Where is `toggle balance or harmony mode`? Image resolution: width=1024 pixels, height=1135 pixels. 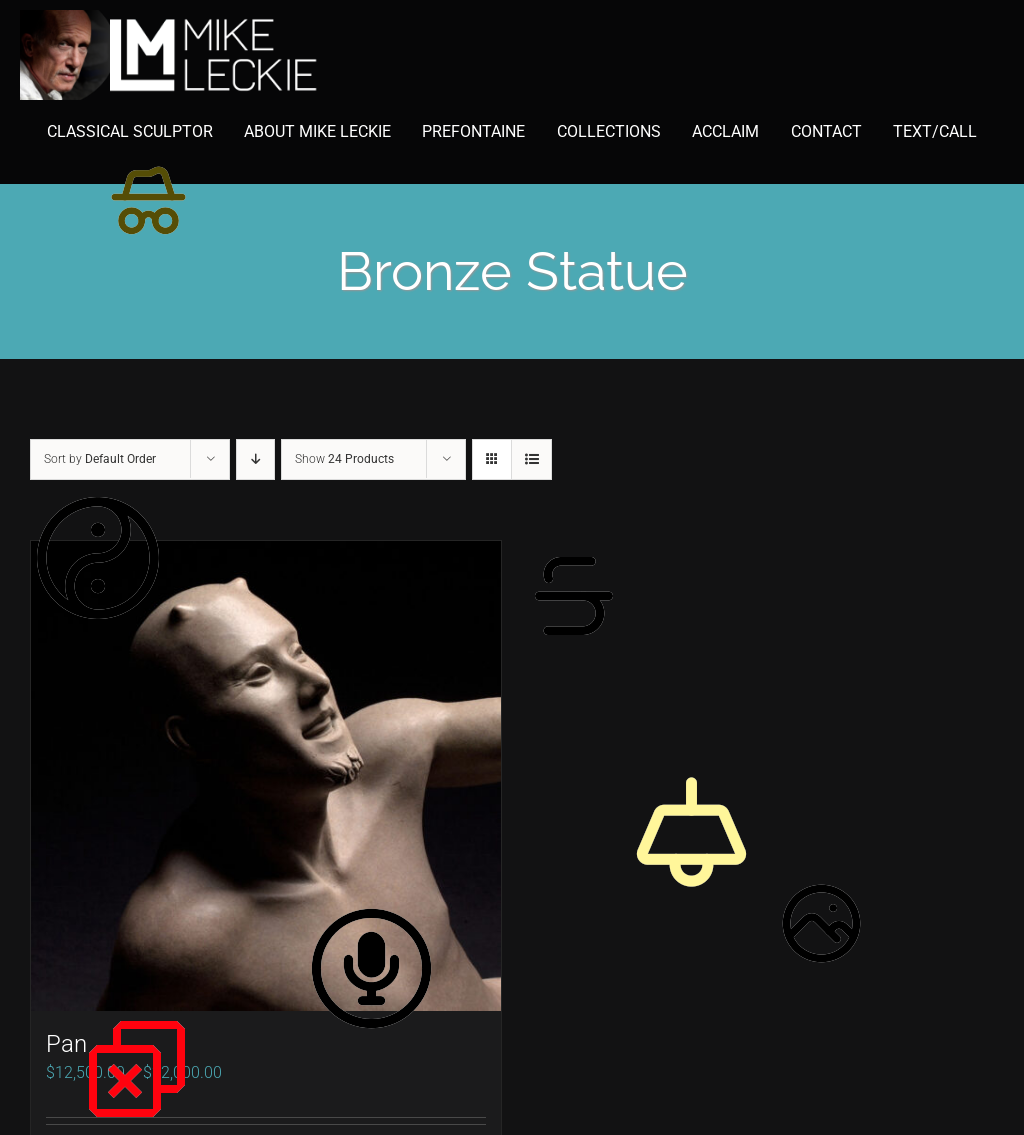
toggle balance or harmony mode is located at coordinates (98, 558).